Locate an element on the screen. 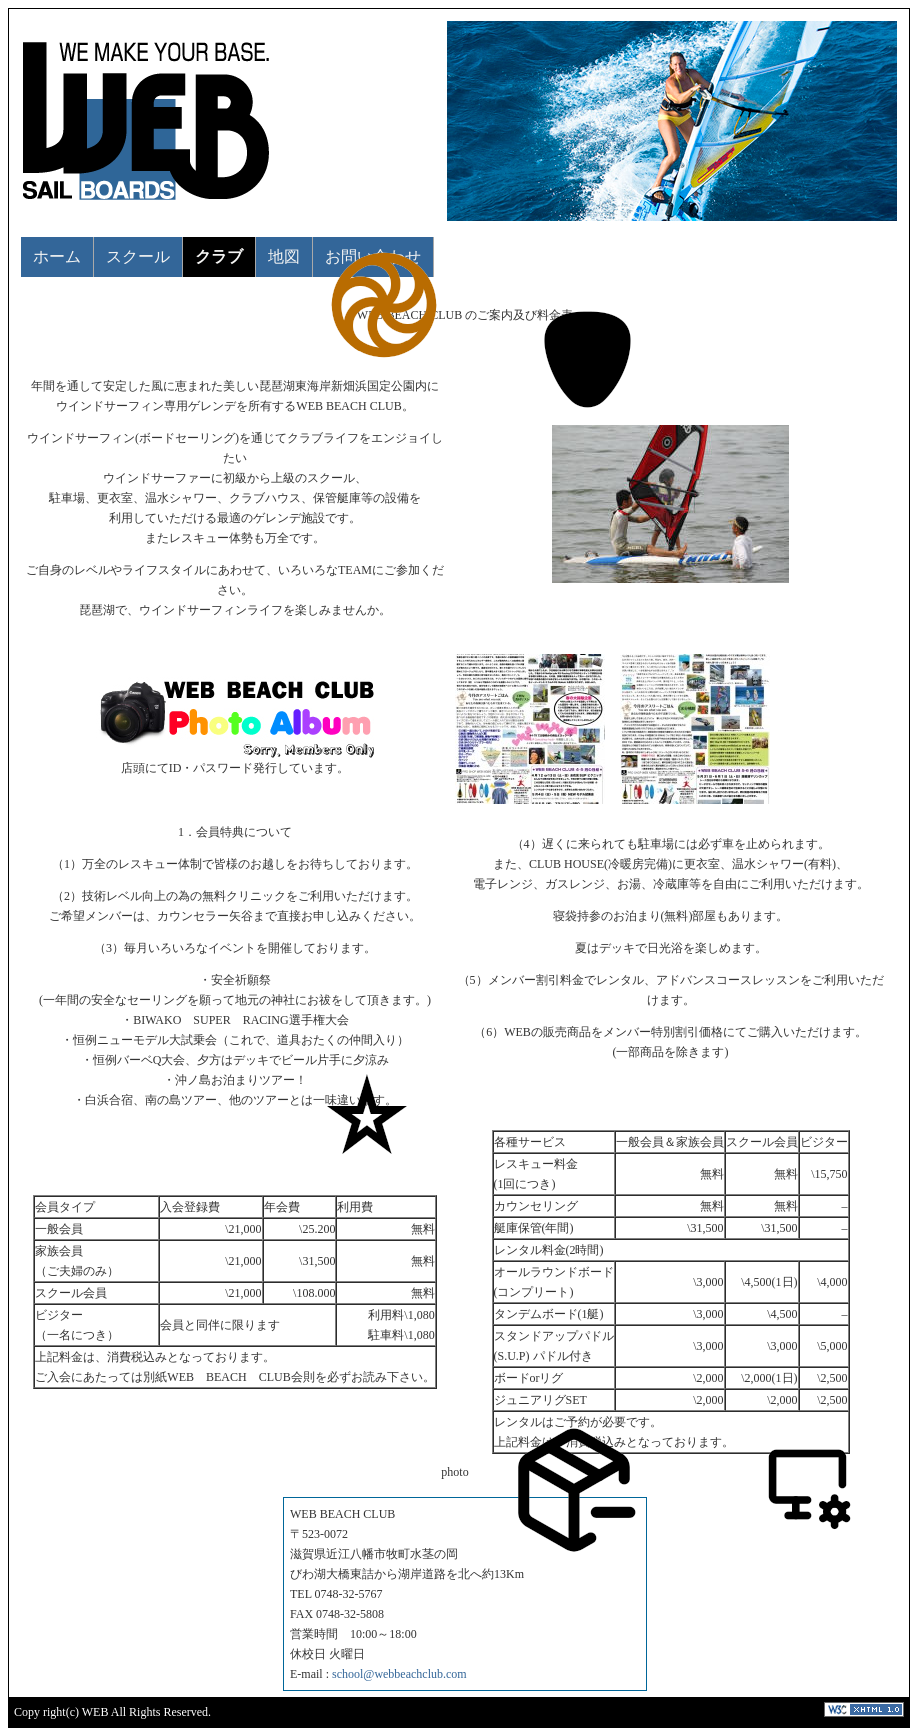  access guitar or music tools is located at coordinates (587, 359).